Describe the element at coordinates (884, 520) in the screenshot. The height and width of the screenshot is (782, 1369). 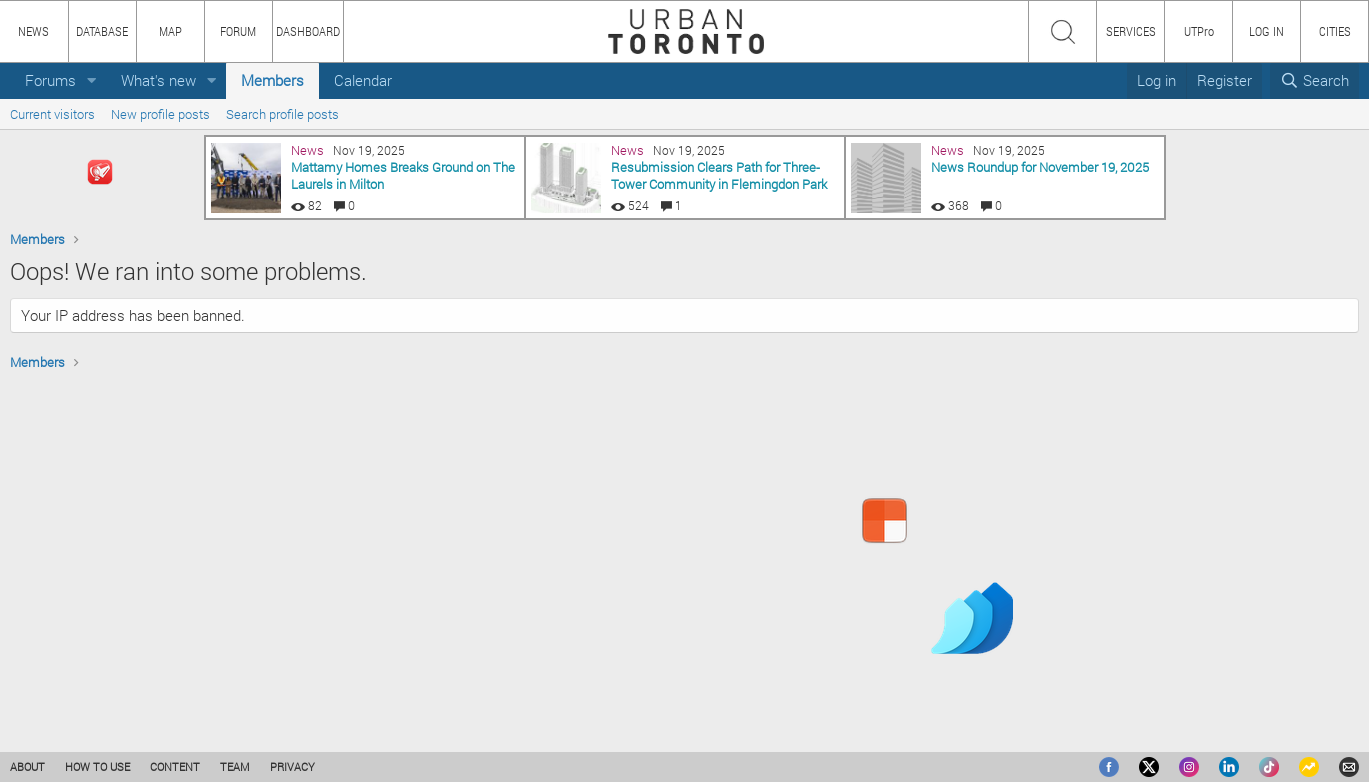
I see `switch to the bottom-right workspace` at that location.